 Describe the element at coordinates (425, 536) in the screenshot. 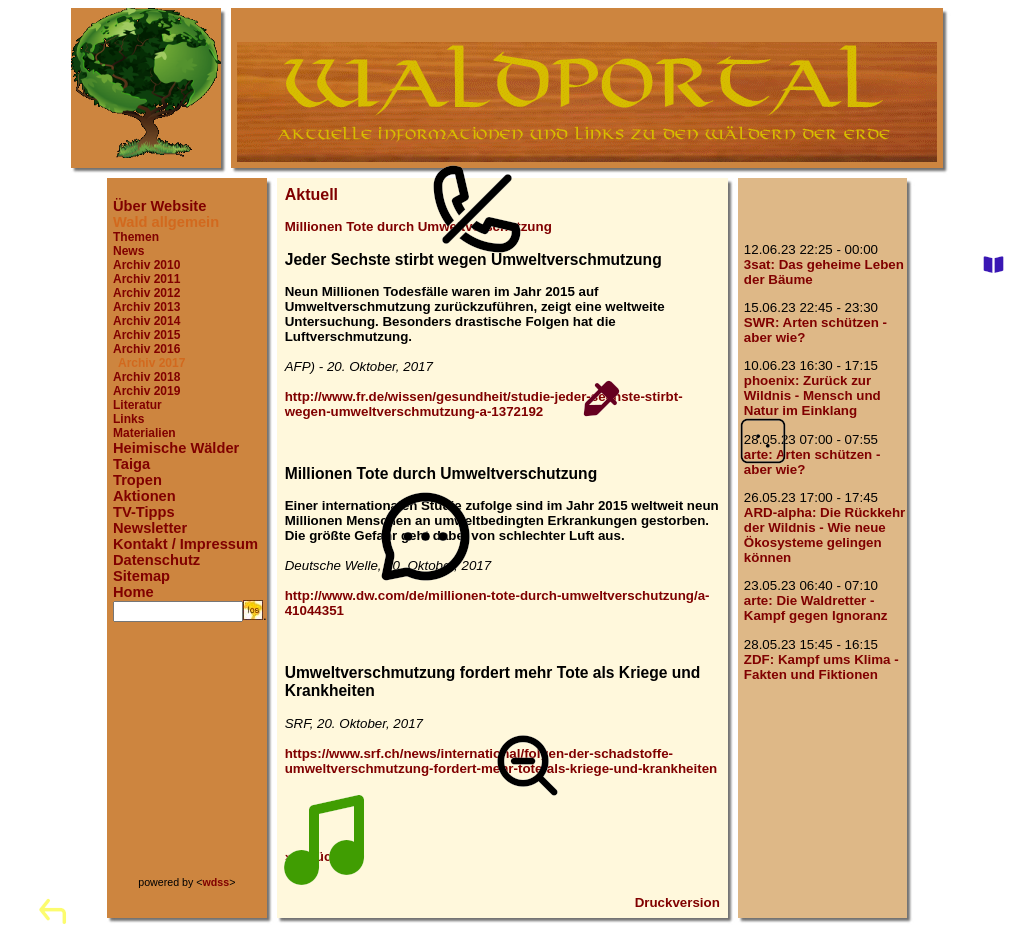

I see `open chat or messaging` at that location.